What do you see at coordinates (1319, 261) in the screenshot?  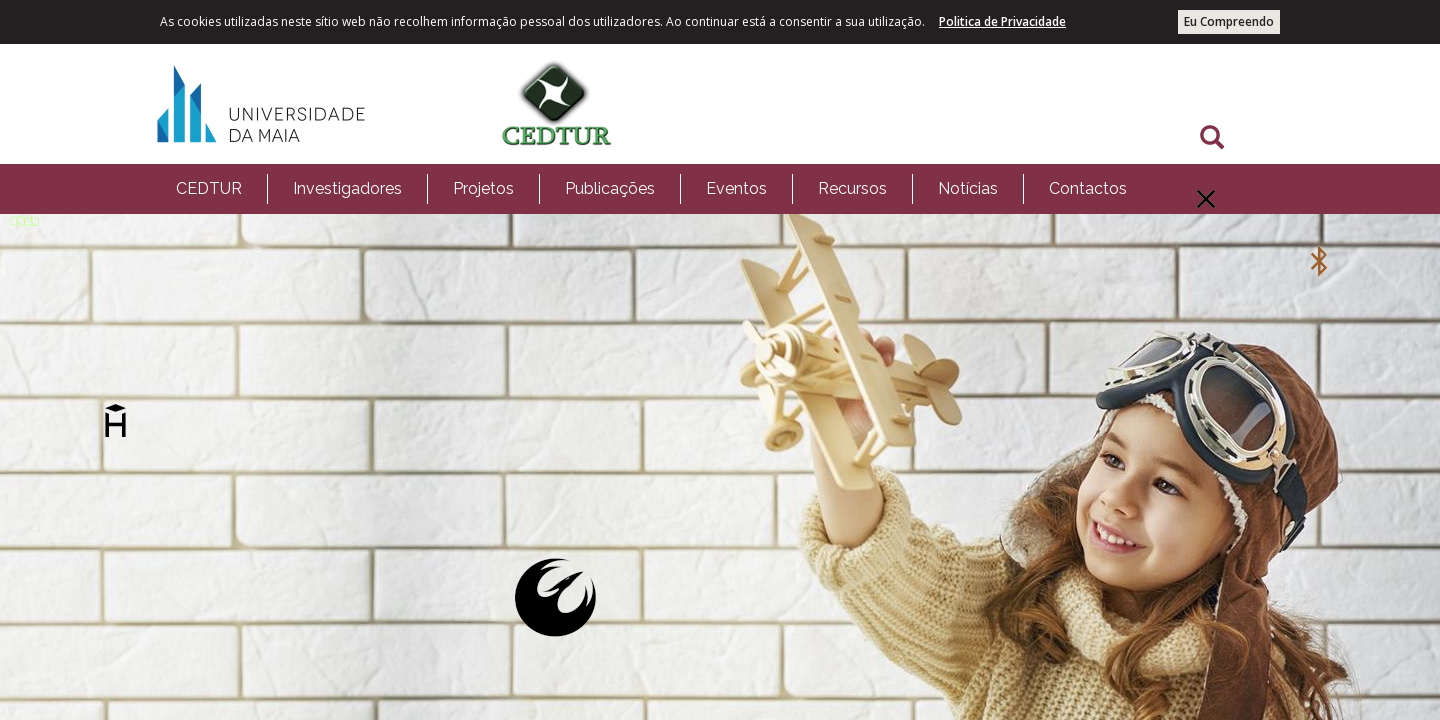 I see `bluetooth connectivity status` at bounding box center [1319, 261].